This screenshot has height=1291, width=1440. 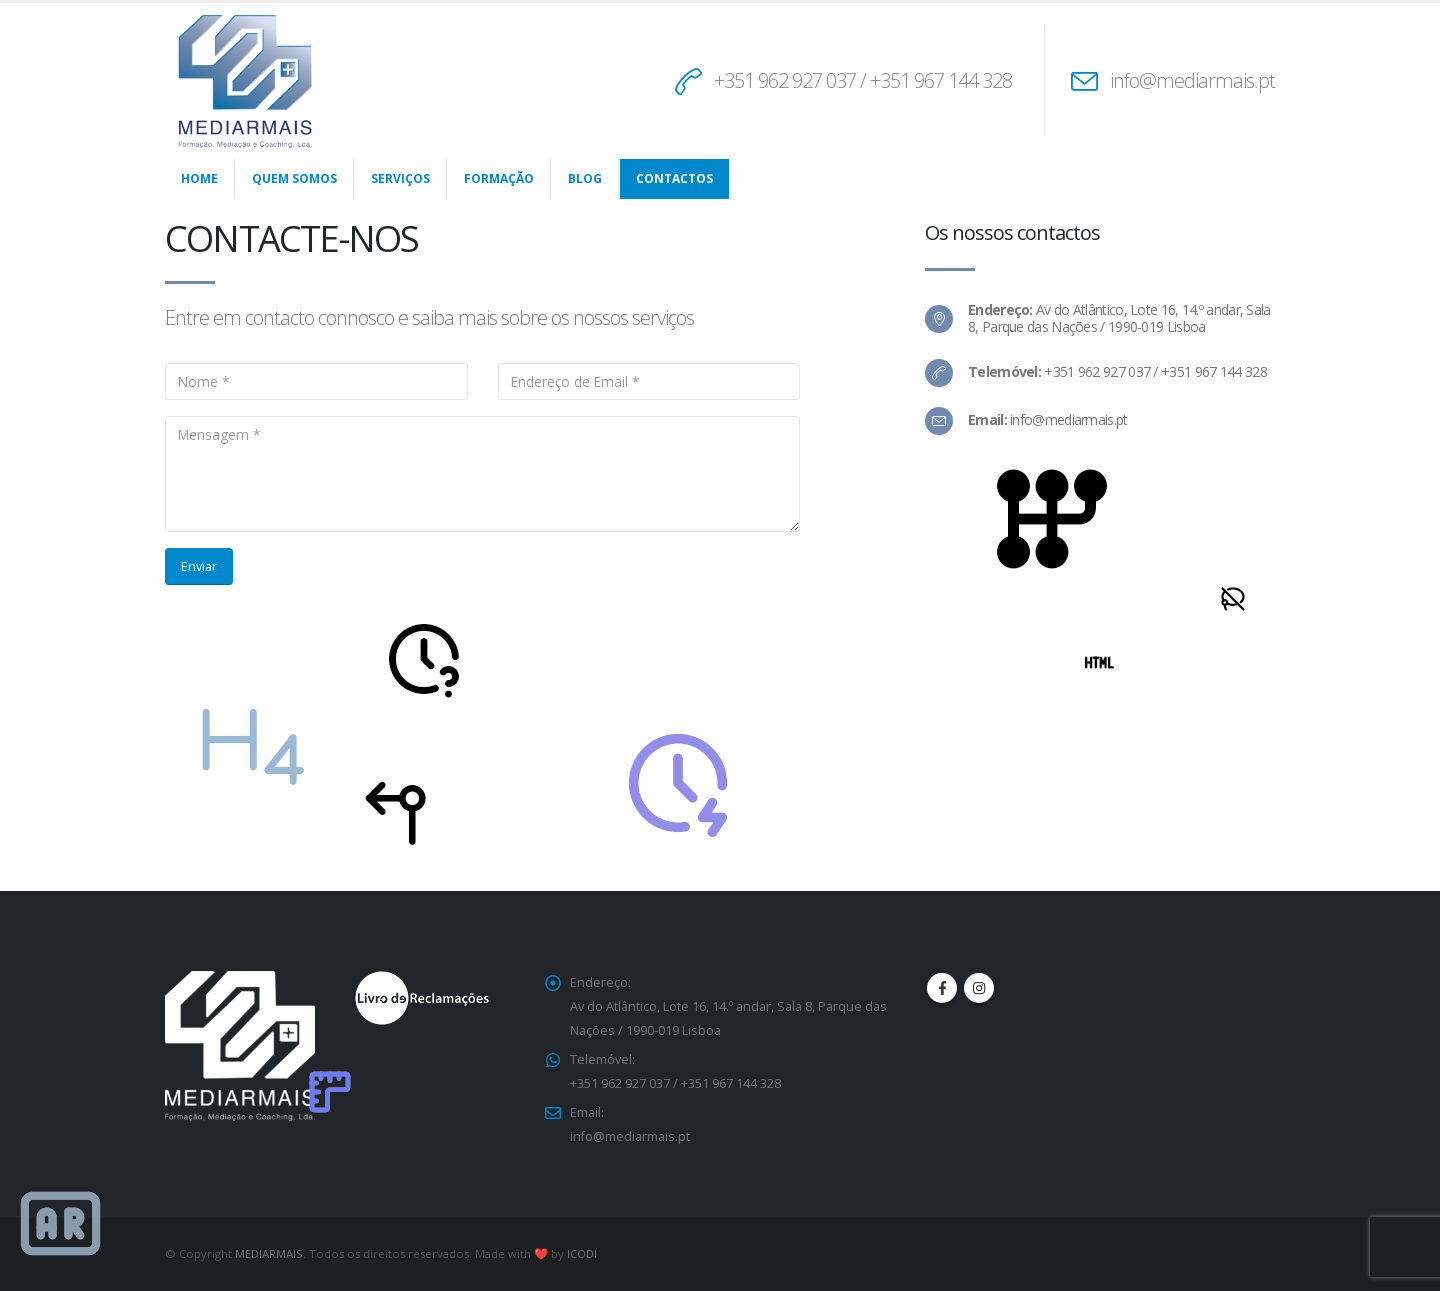 I want to click on quick timer or speed scheduling, so click(x=678, y=783).